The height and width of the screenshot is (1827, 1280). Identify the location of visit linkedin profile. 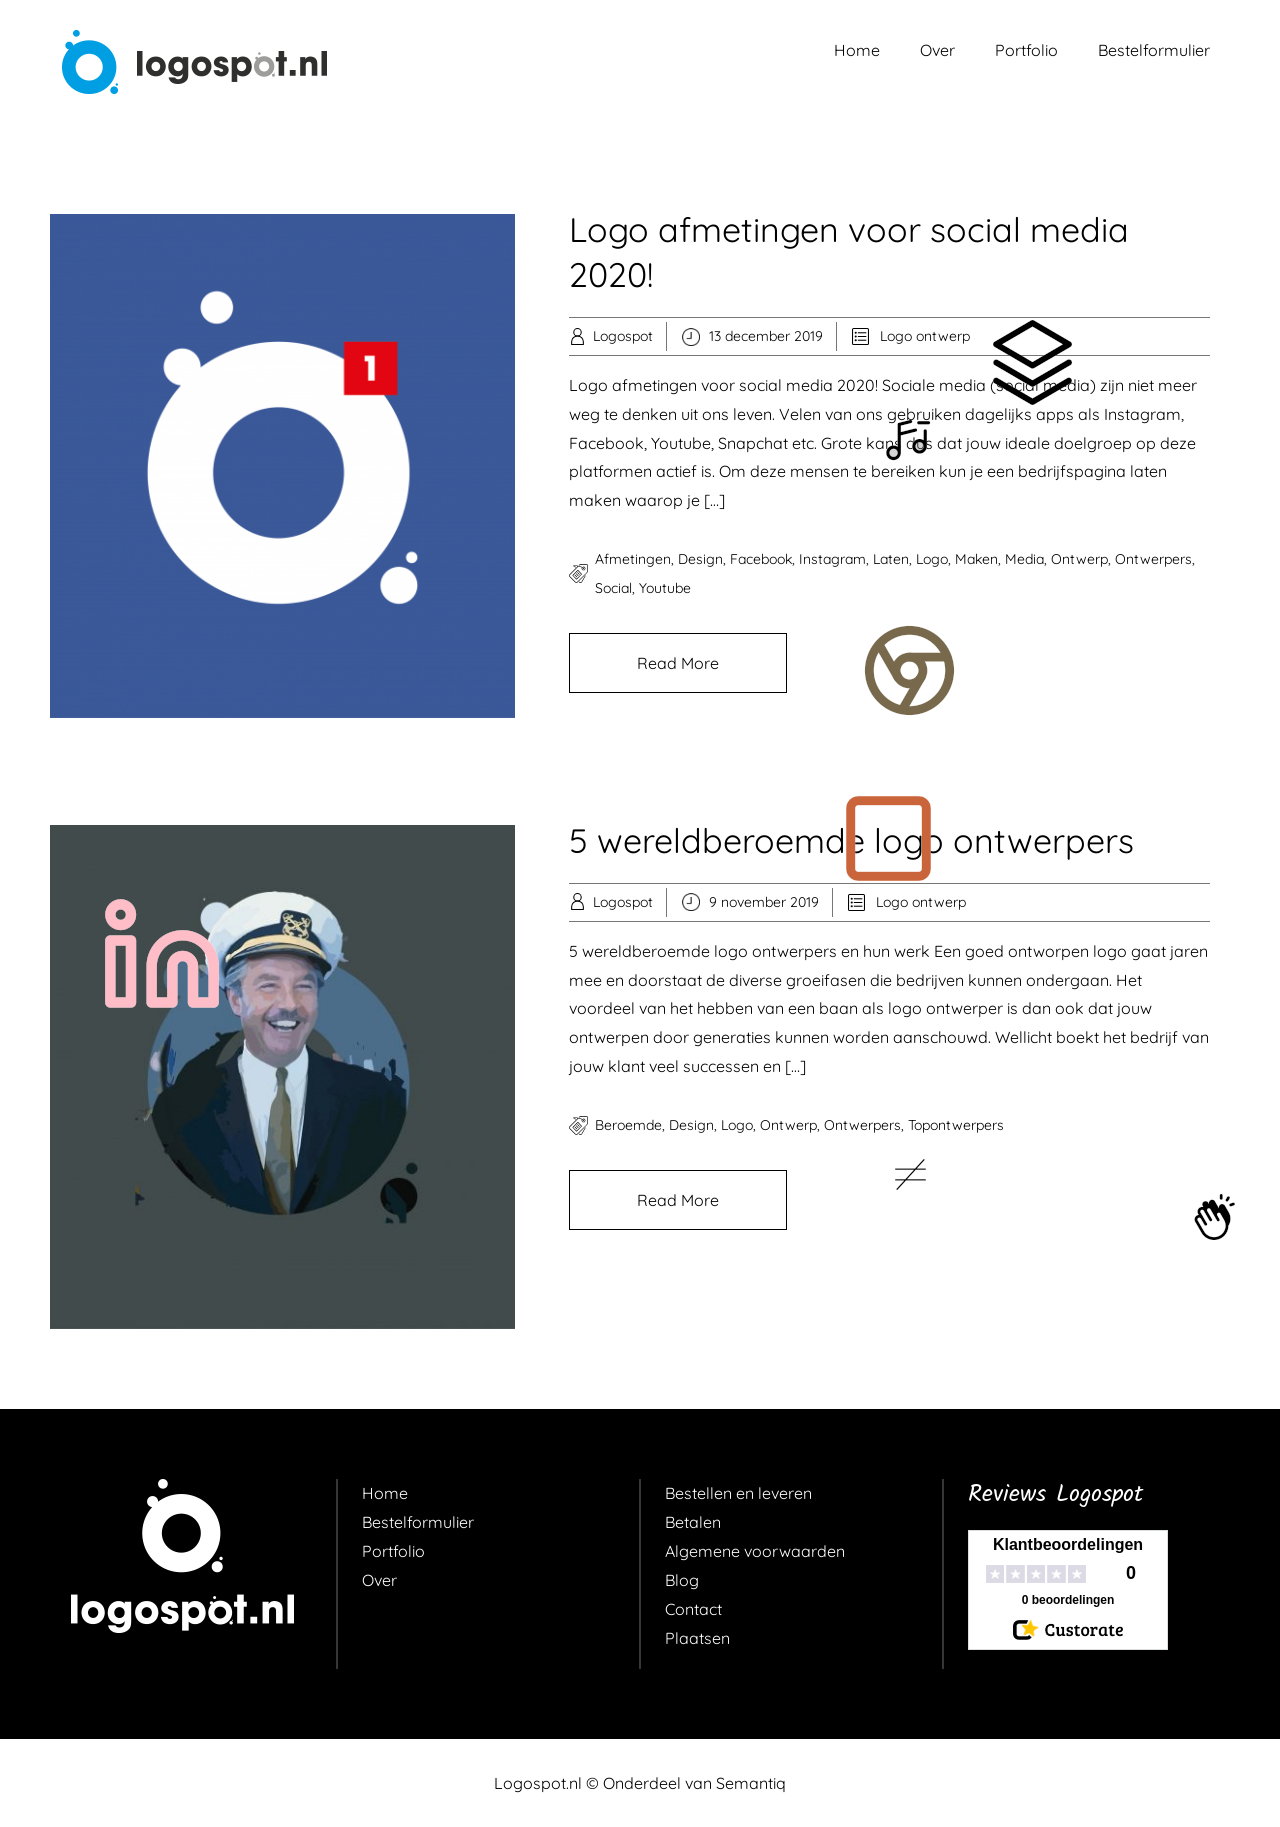
(162, 956).